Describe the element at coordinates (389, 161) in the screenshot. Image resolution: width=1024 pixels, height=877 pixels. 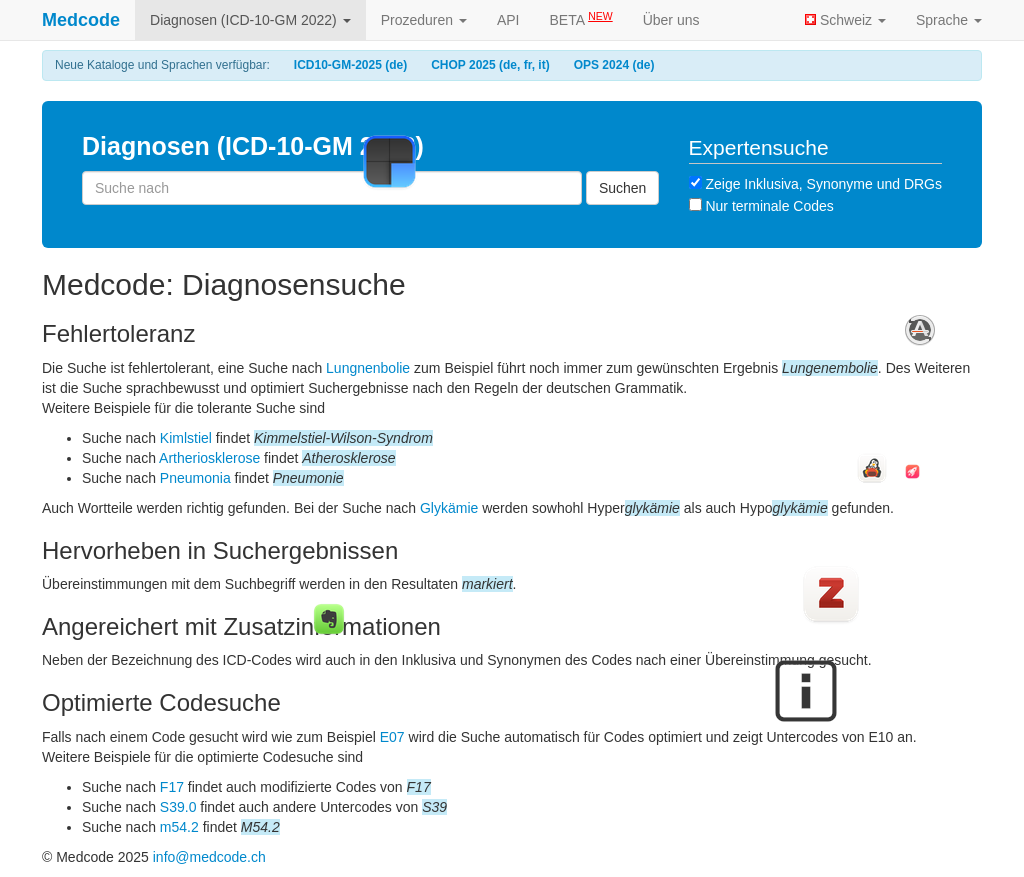
I see `switch to workspace in bottom-right position` at that location.